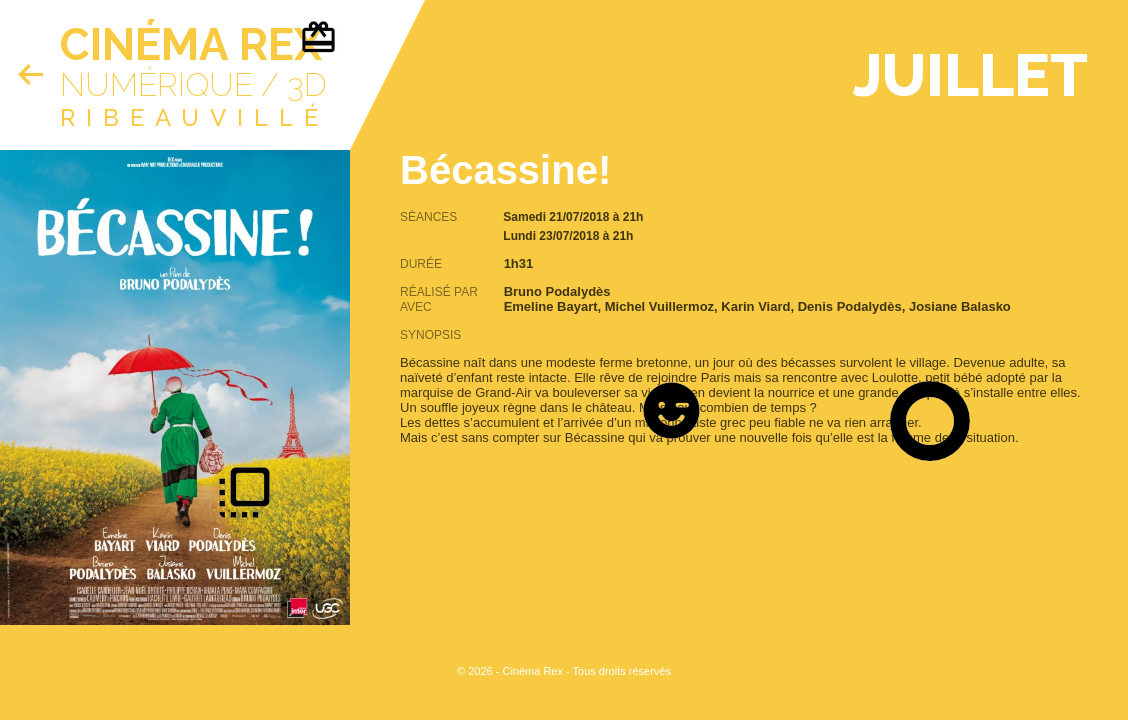 Image resolution: width=1128 pixels, height=720 pixels. What do you see at coordinates (244, 492) in the screenshot?
I see `bring selected element to front of layer stack` at bounding box center [244, 492].